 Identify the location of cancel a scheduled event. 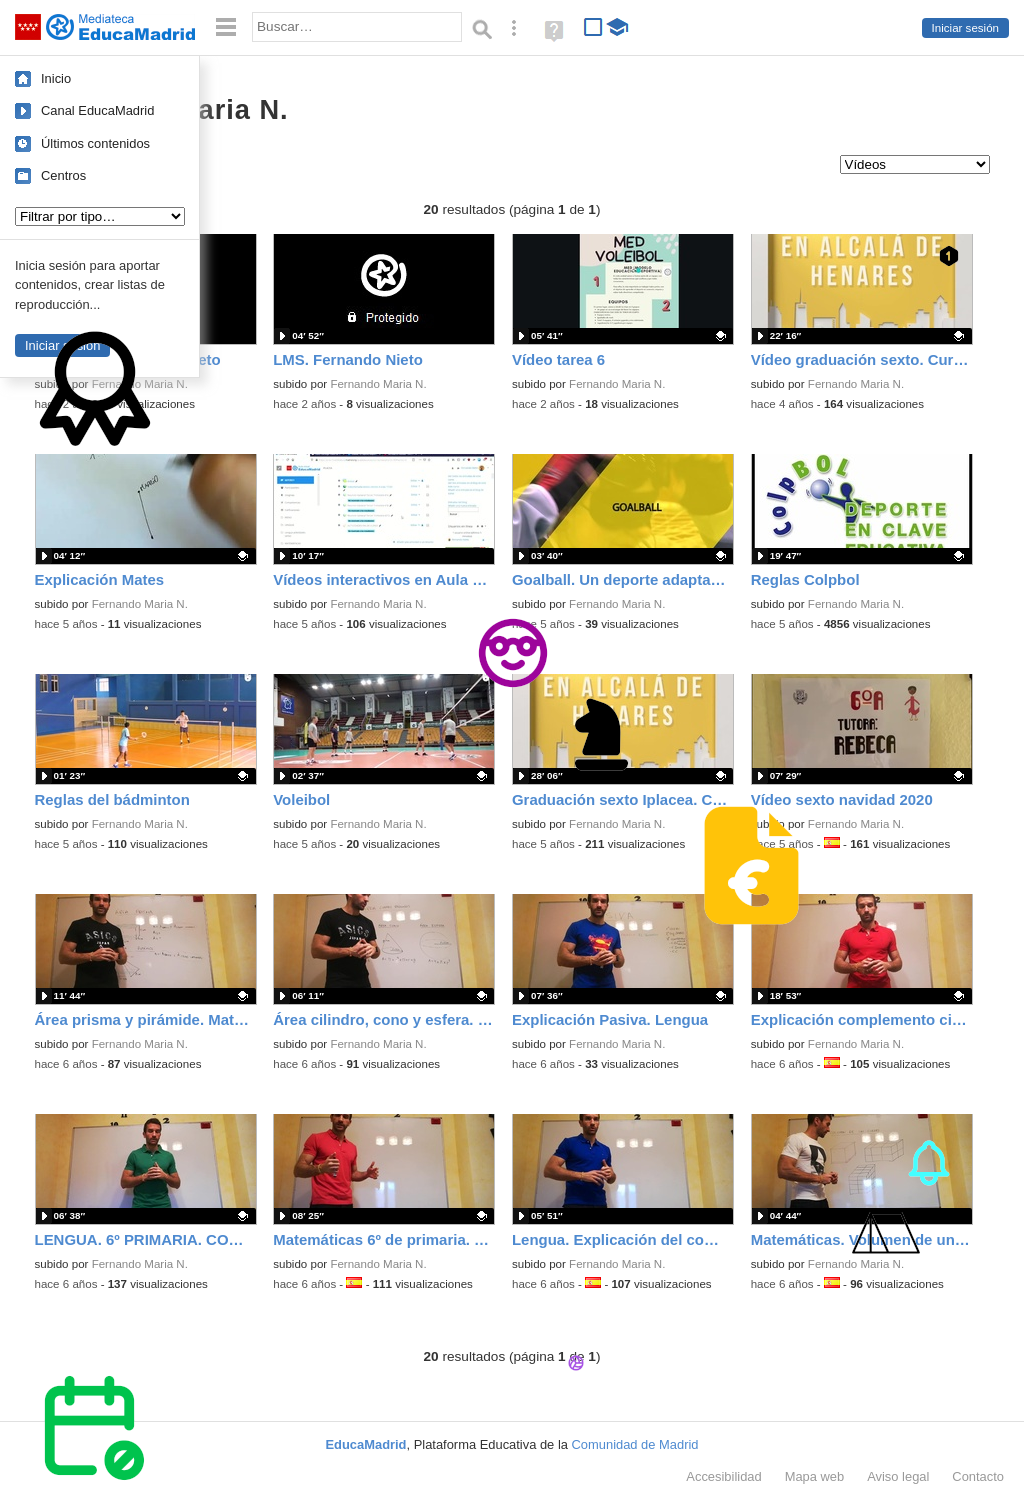
(89, 1425).